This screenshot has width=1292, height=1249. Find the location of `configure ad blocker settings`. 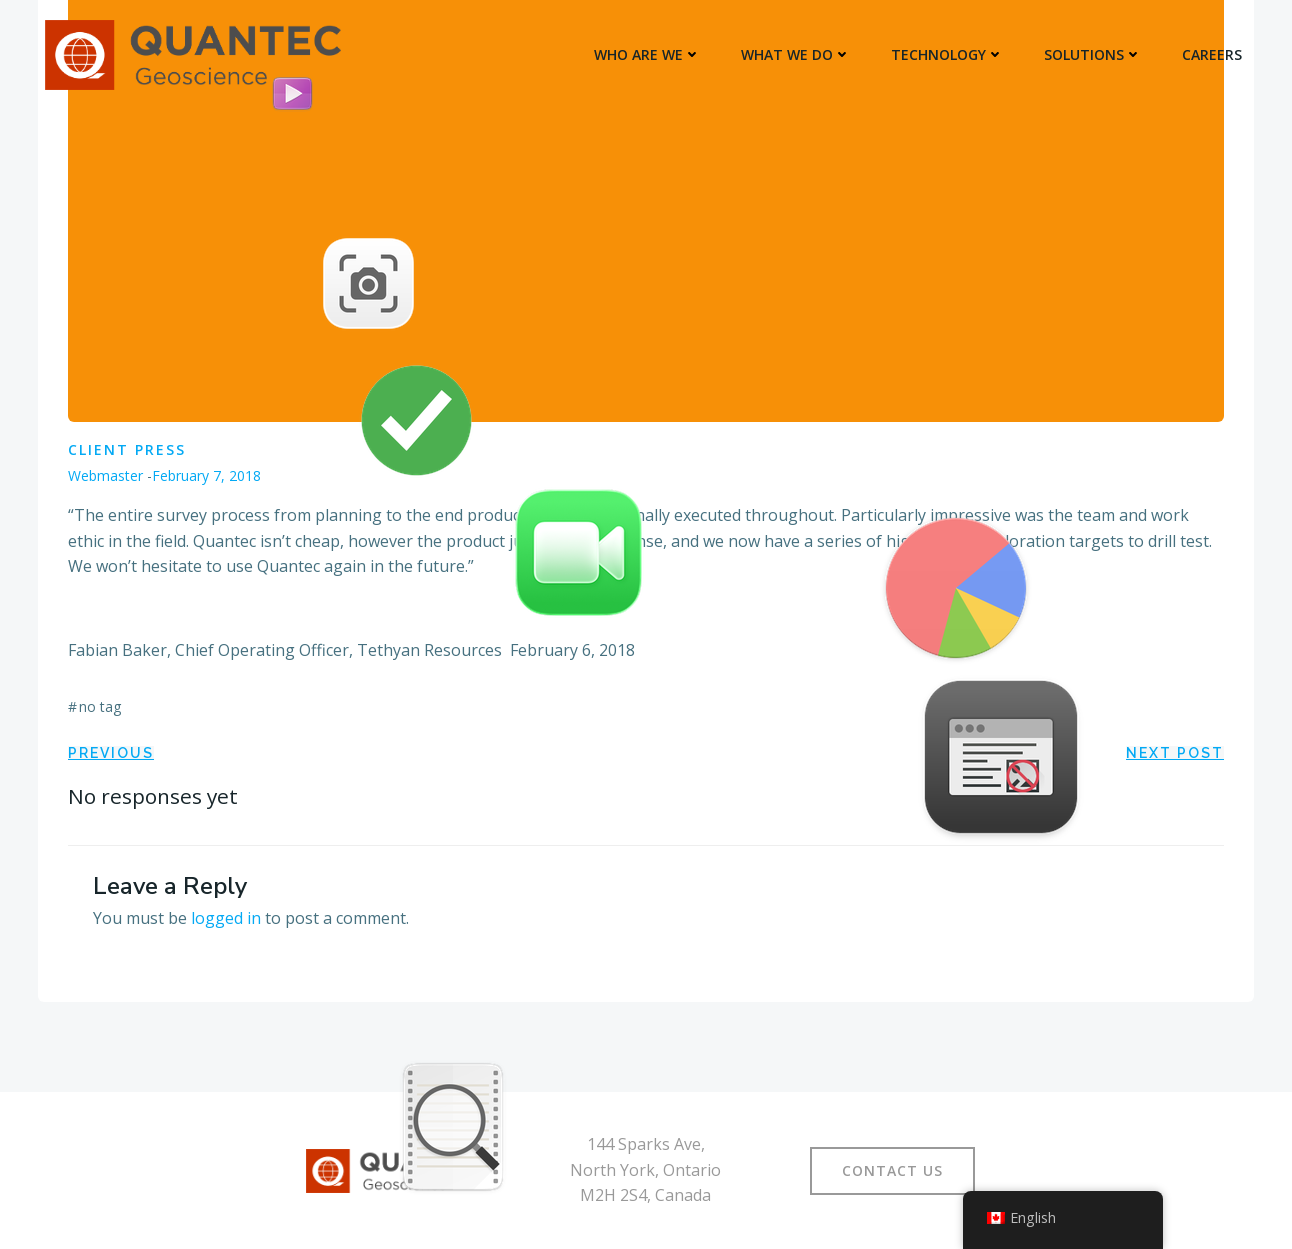

configure ad blocker settings is located at coordinates (1001, 757).